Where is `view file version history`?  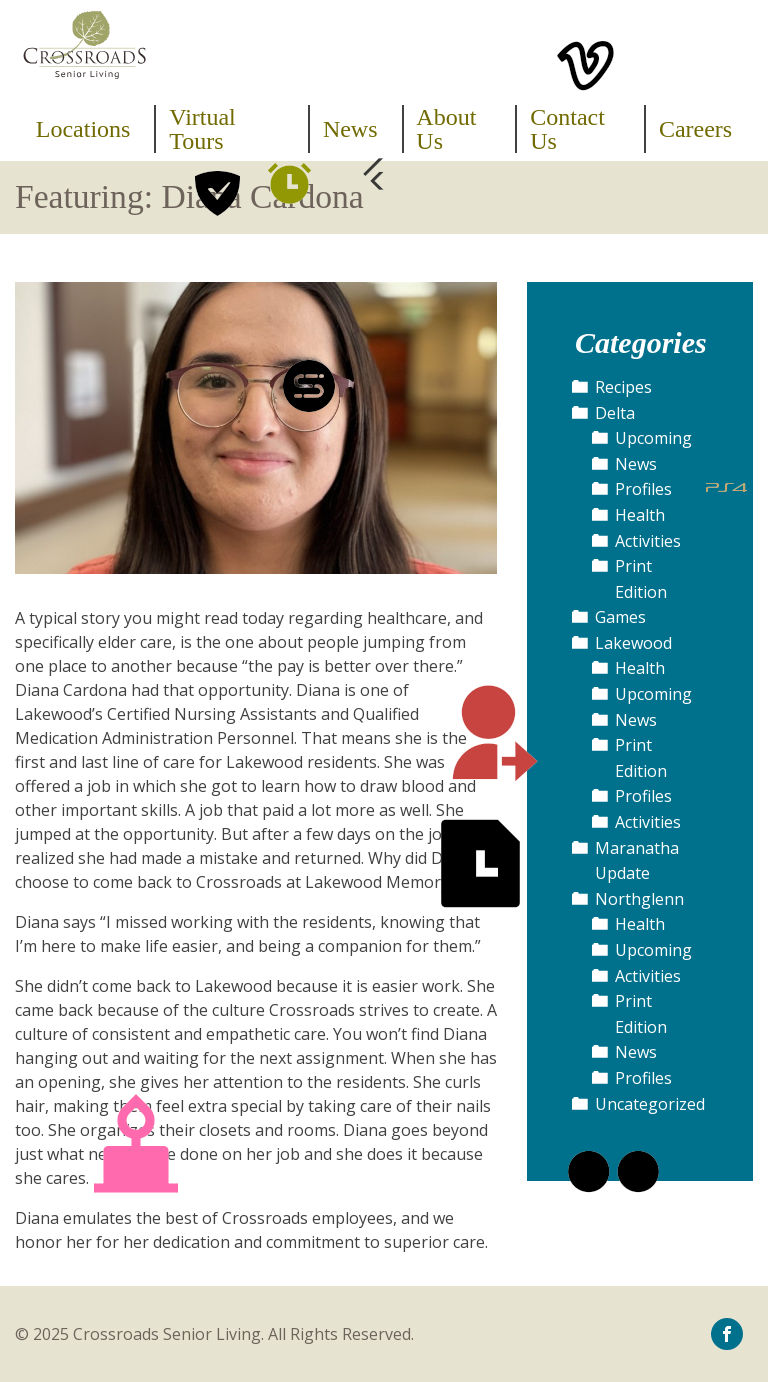 view file version history is located at coordinates (480, 863).